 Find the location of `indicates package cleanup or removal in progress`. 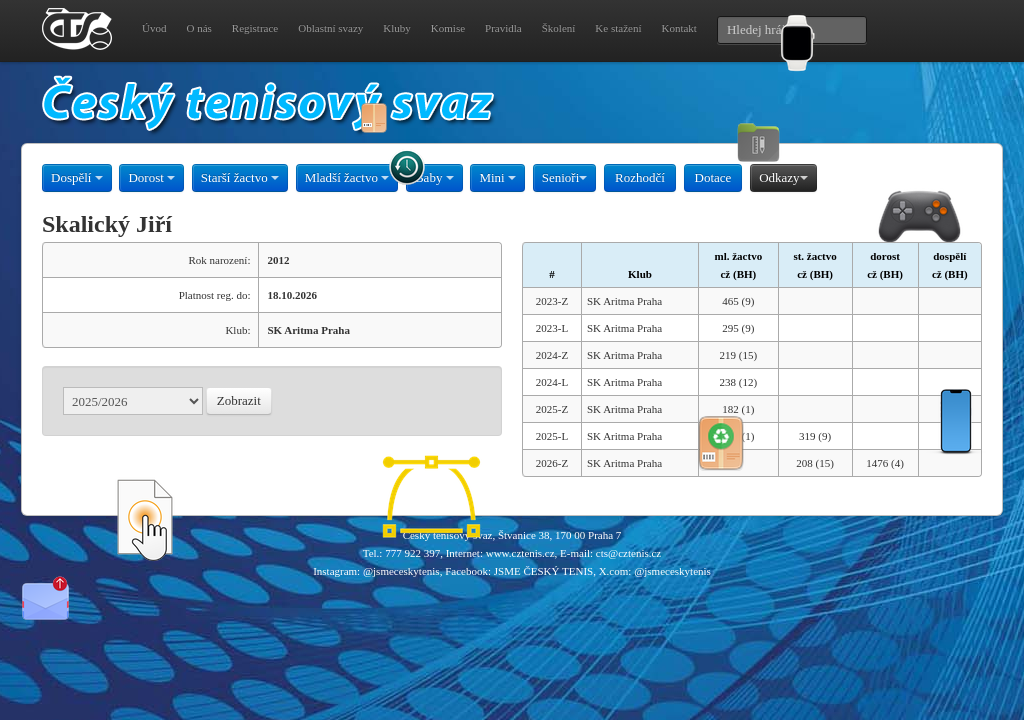

indicates package cleanup or removal in progress is located at coordinates (721, 443).